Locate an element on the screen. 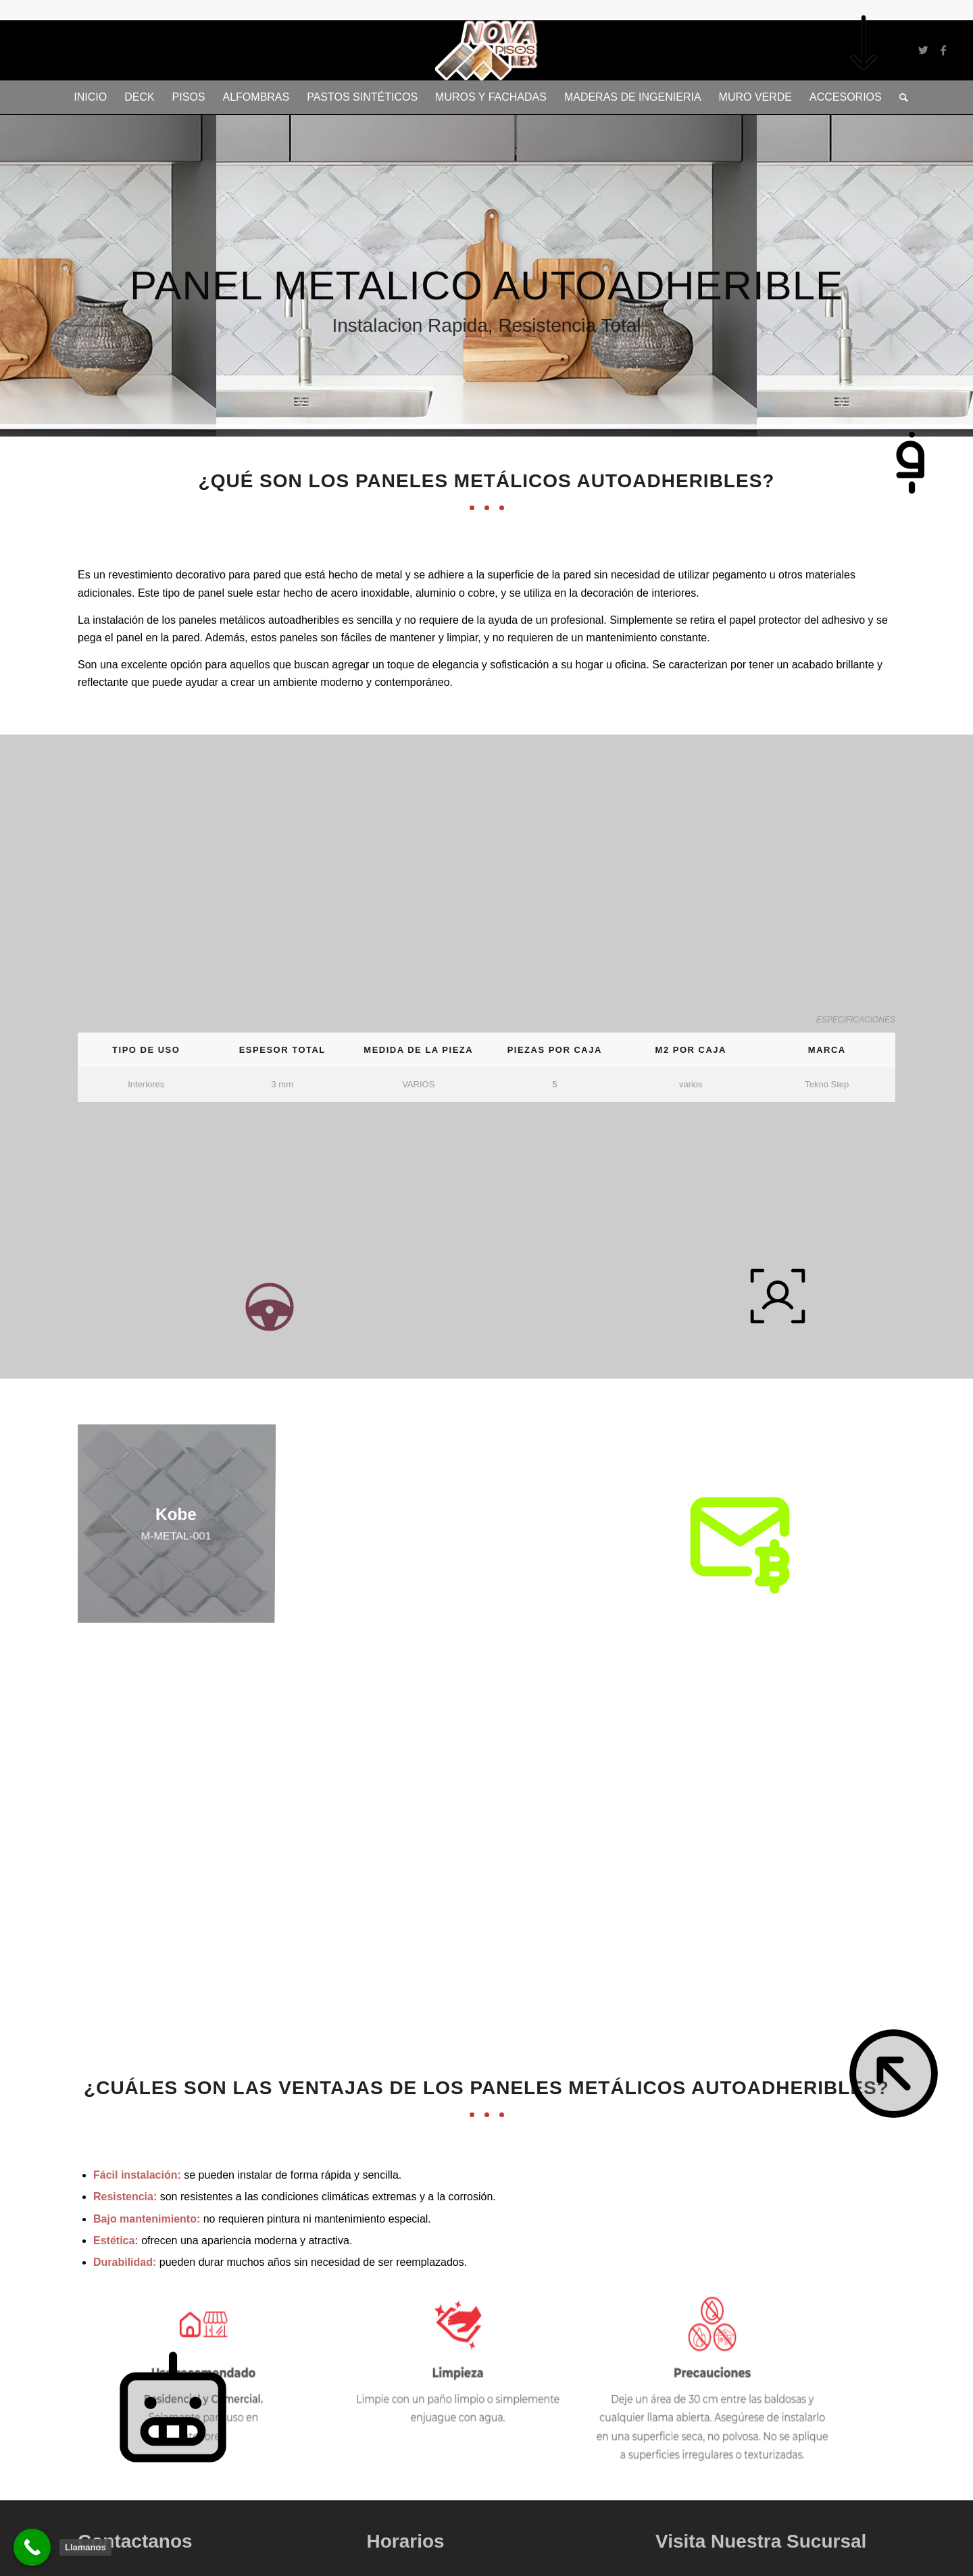 Image resolution: width=973 pixels, height=2576 pixels. scroll down for more content is located at coordinates (864, 43).